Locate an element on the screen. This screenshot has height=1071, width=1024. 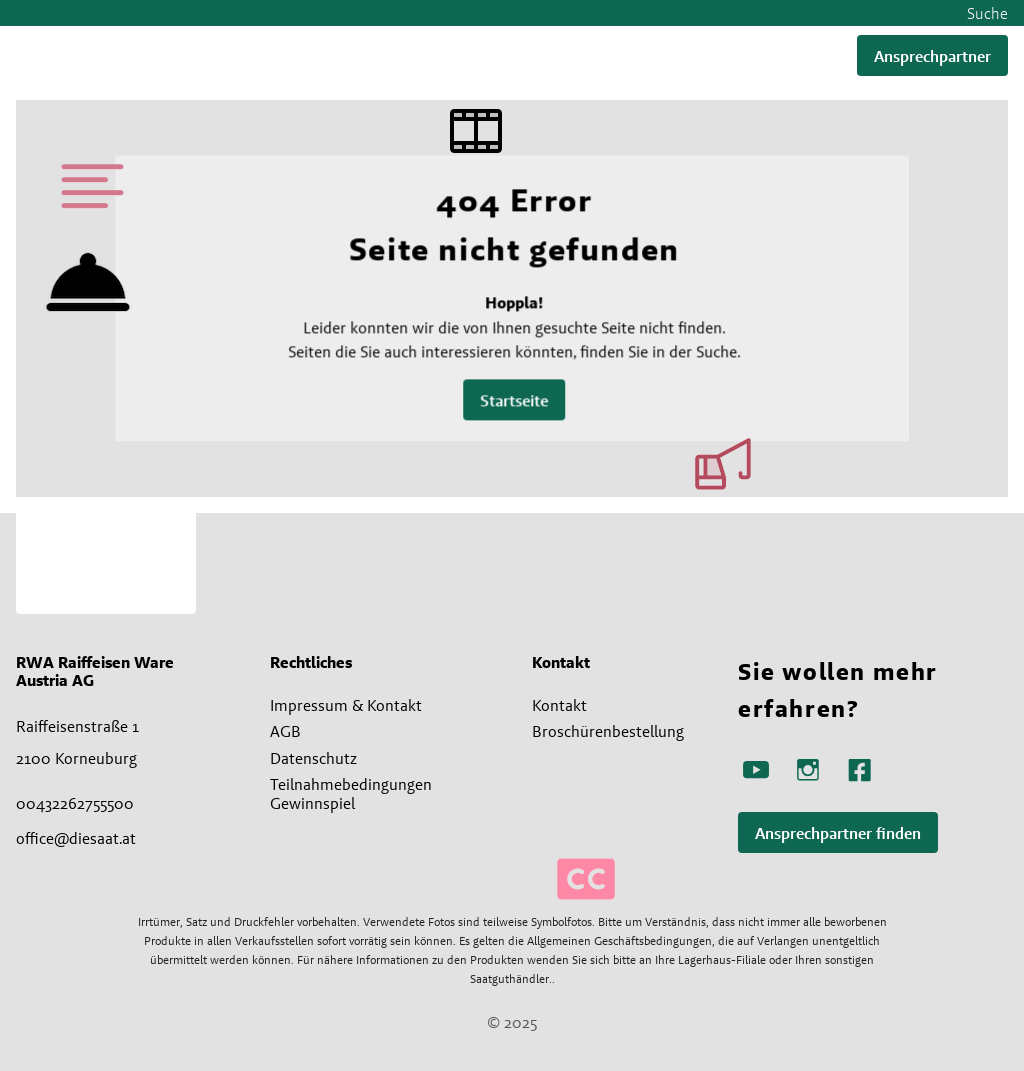
construction or building in progress is located at coordinates (724, 467).